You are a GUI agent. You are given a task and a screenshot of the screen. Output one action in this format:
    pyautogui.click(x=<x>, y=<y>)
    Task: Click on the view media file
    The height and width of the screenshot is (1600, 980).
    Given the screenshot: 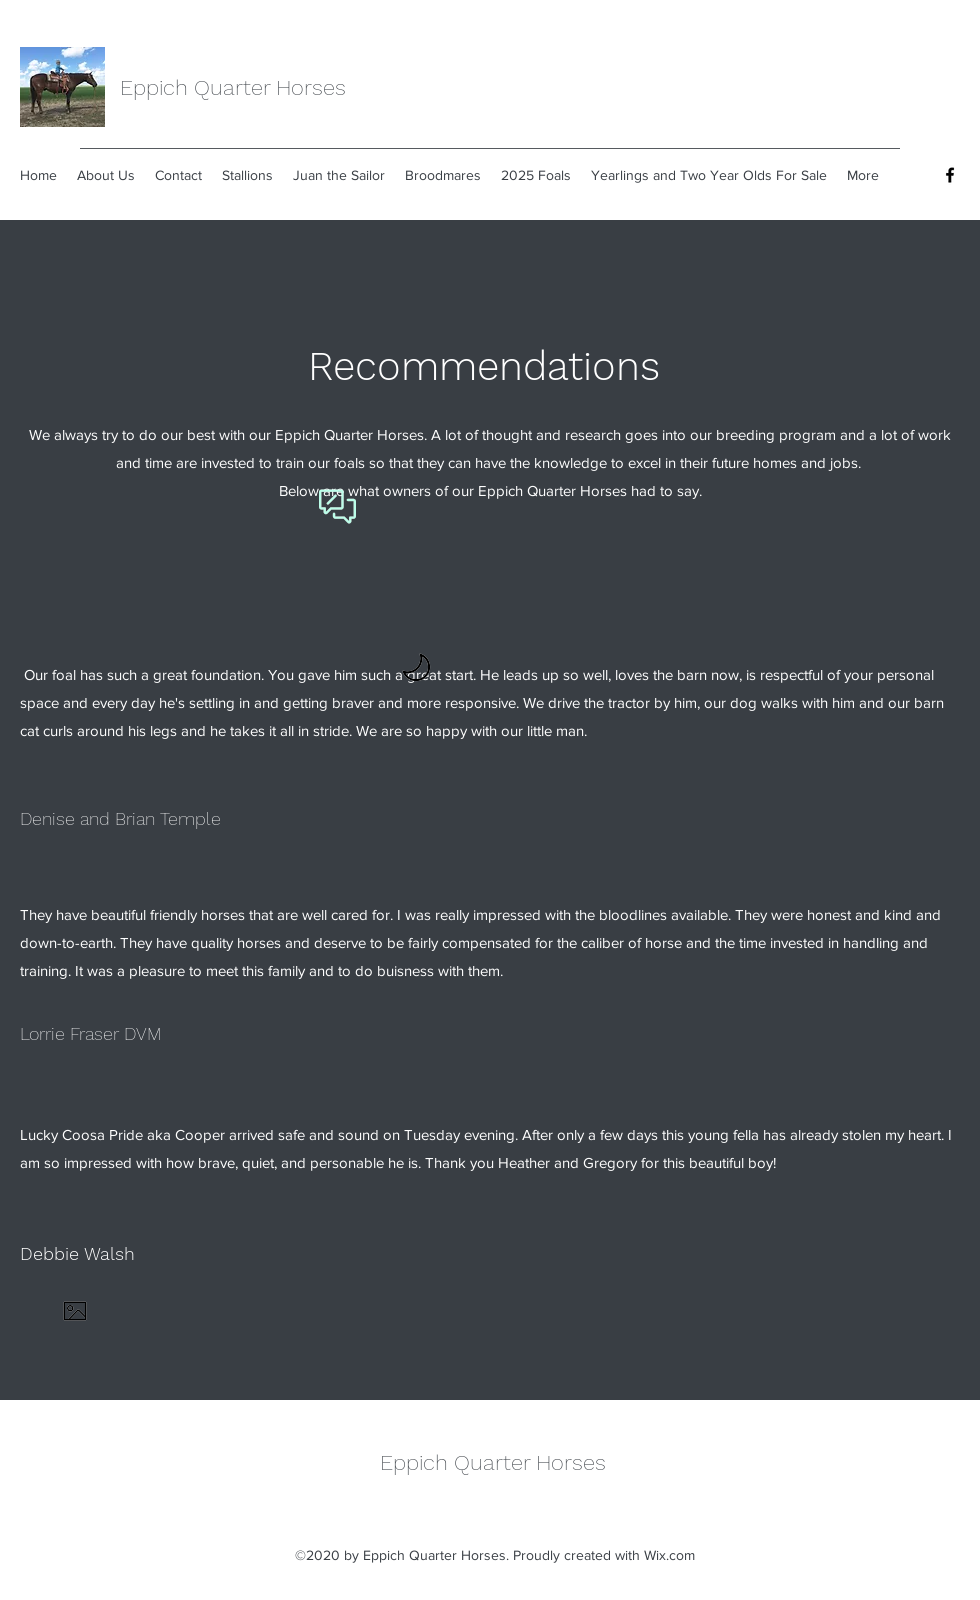 What is the action you would take?
    pyautogui.click(x=75, y=1311)
    